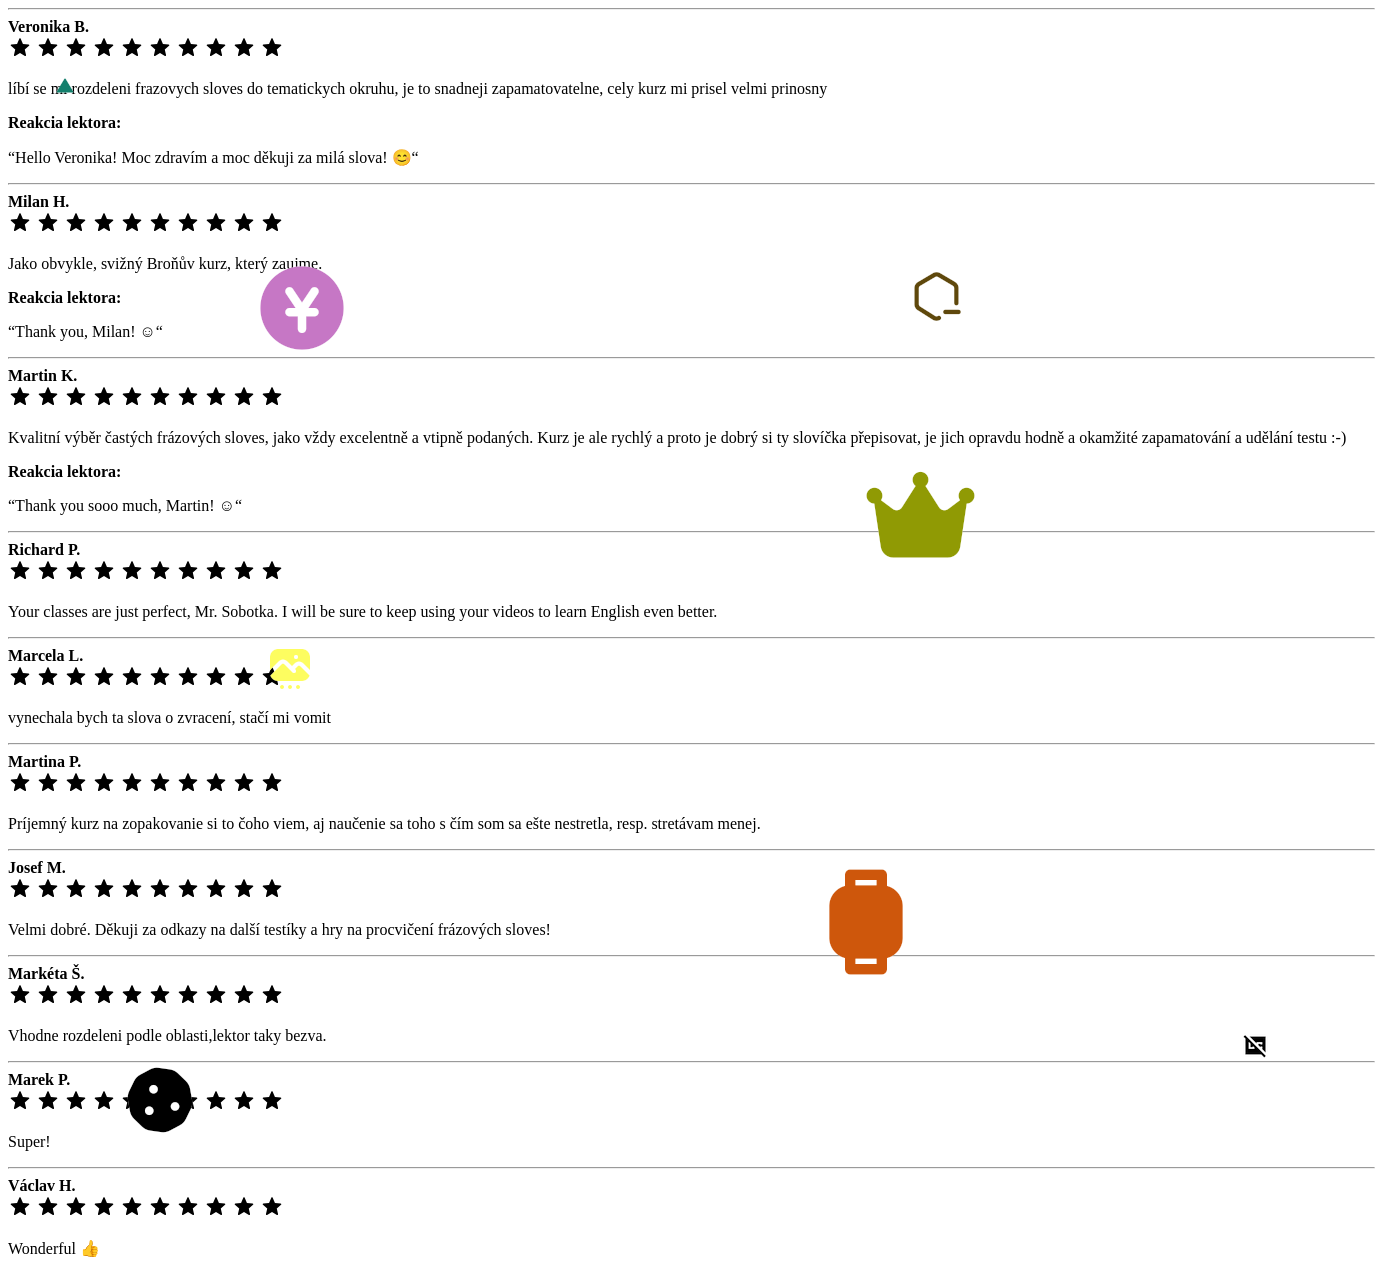 The width and height of the screenshot is (1383, 1274). Describe the element at coordinates (936, 296) in the screenshot. I see `remove item from a group or collection` at that location.